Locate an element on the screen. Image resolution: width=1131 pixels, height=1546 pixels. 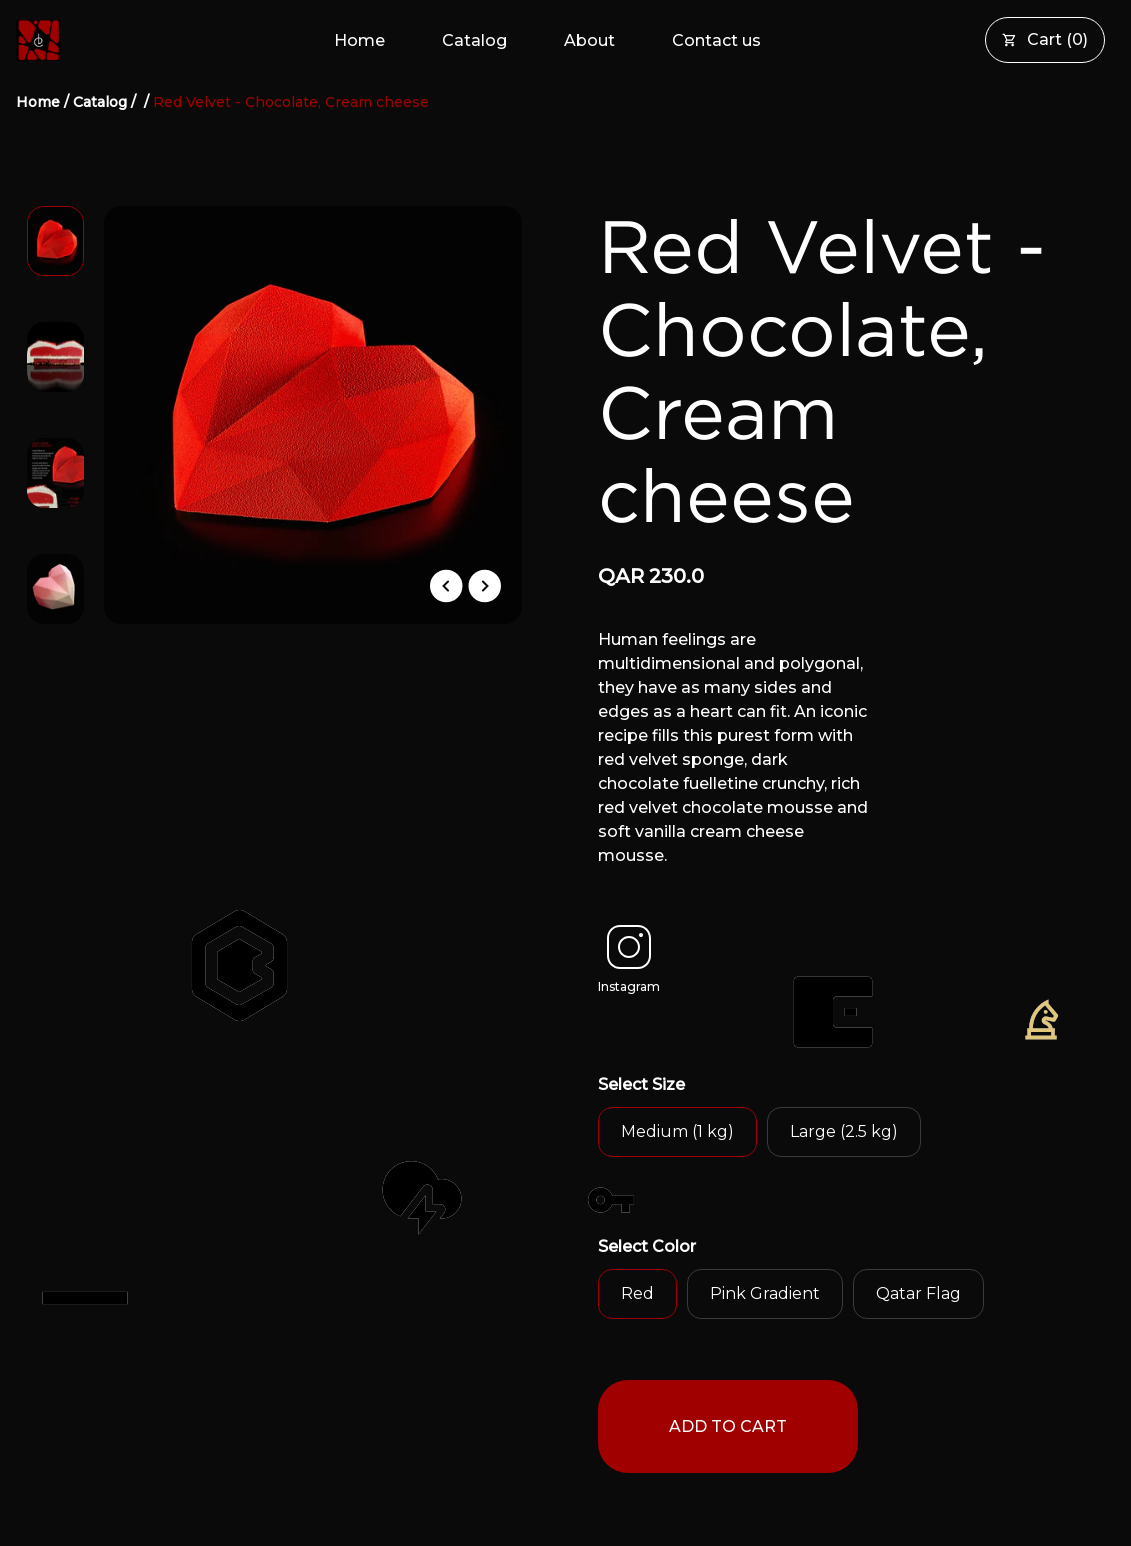
play chess game is located at coordinates (1042, 1021).